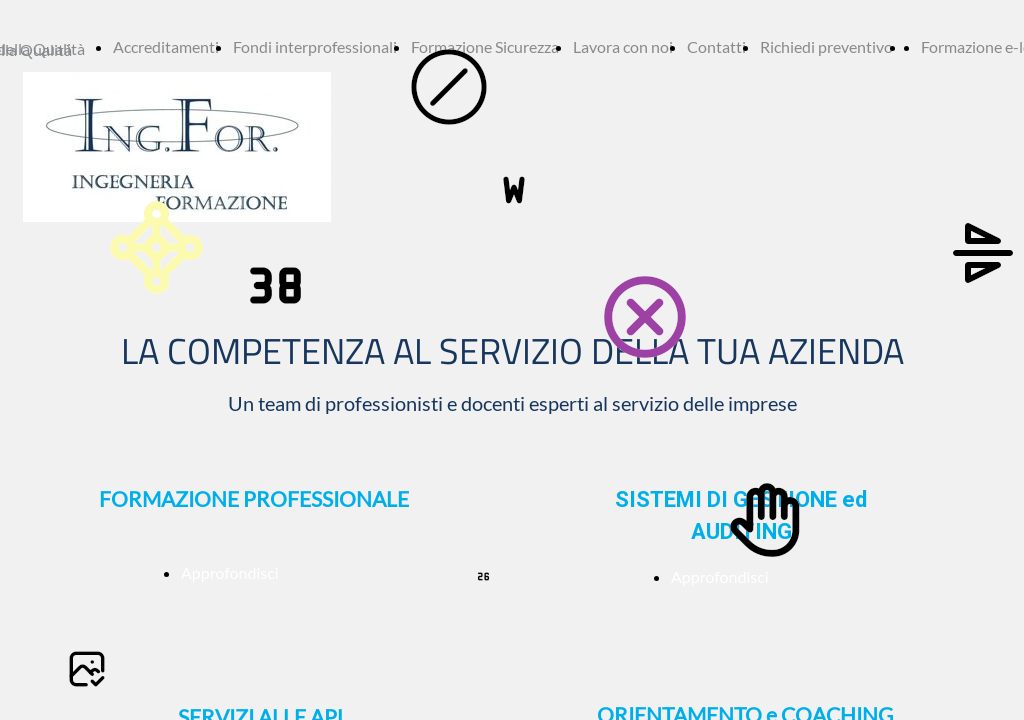 The width and height of the screenshot is (1024, 720). What do you see at coordinates (449, 87) in the screenshot?
I see `skip this item or step` at bounding box center [449, 87].